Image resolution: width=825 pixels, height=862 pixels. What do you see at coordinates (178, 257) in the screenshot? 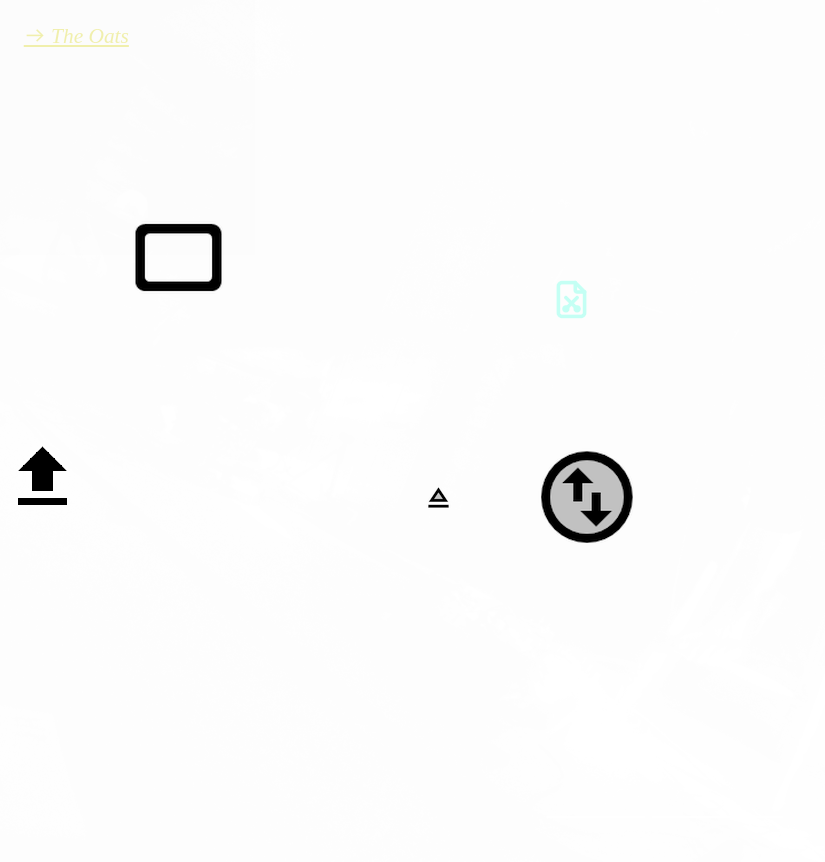
I see `crop image to 5:4 aspect ratio` at bounding box center [178, 257].